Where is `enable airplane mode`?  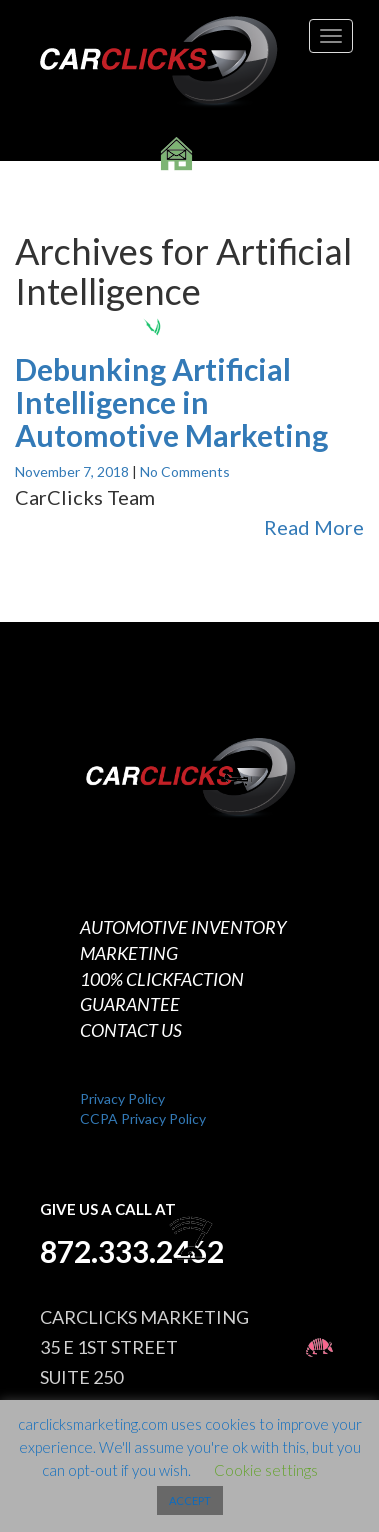 enable airplane mode is located at coordinates (238, 780).